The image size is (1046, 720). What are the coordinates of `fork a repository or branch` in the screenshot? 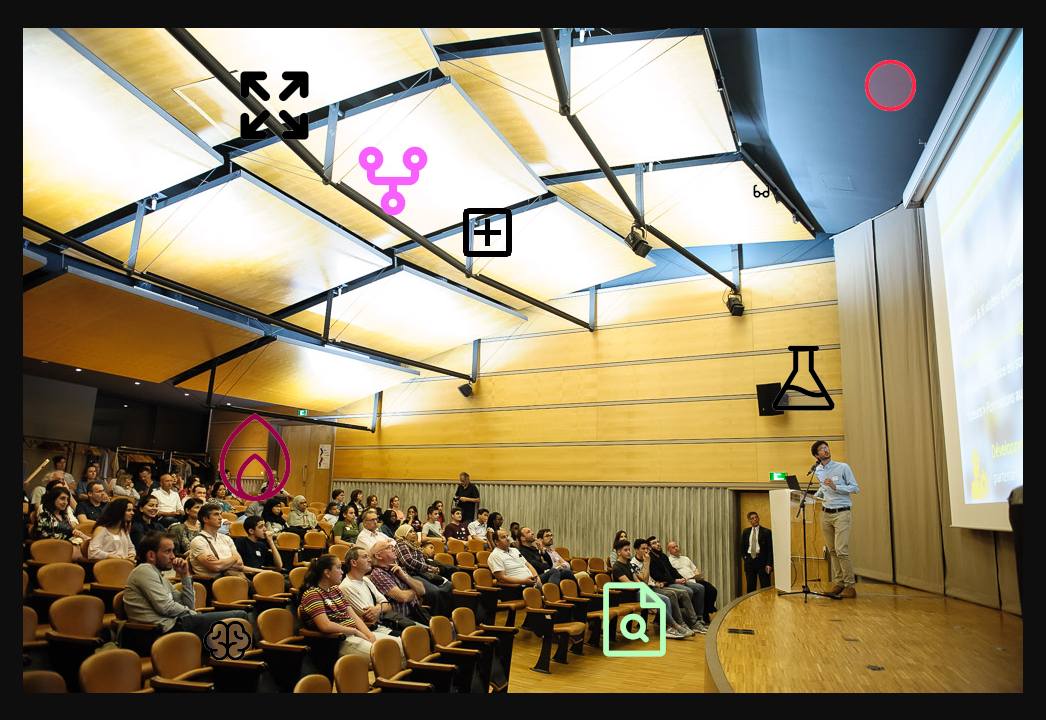 It's located at (393, 181).